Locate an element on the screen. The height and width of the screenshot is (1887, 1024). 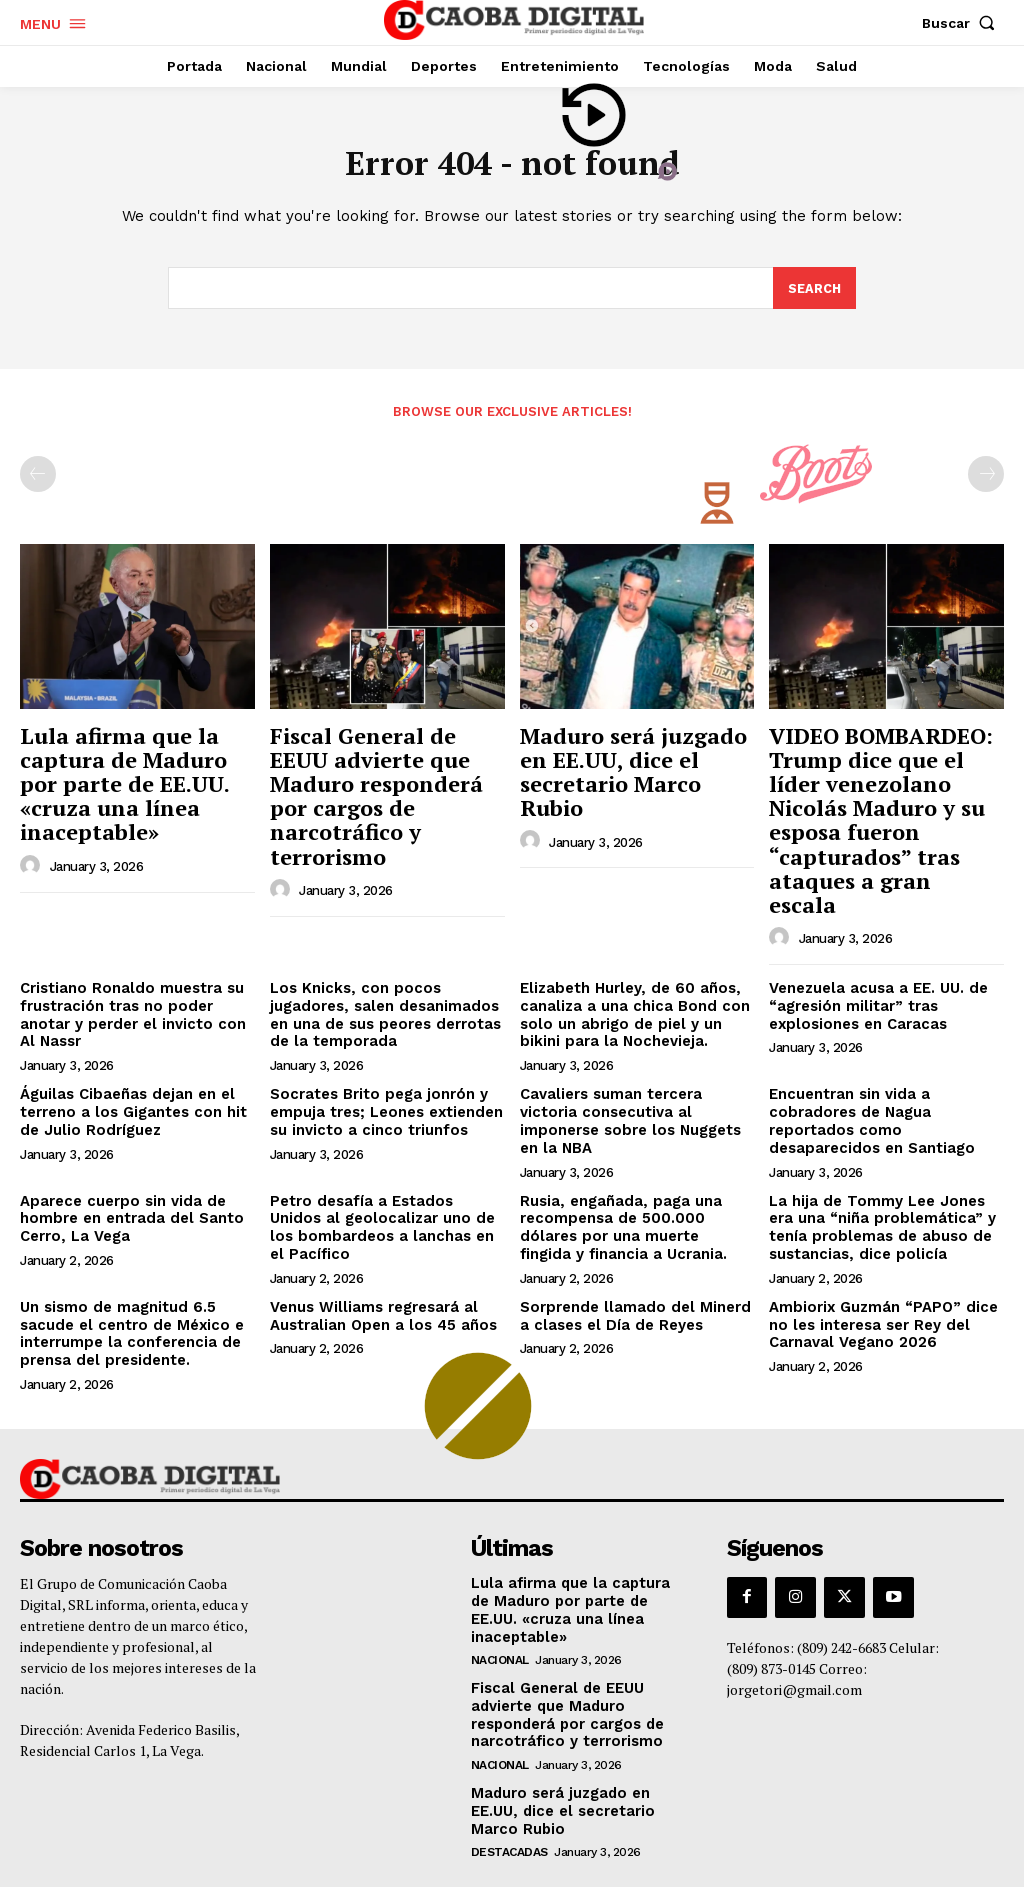
access nursing or medical staff information is located at coordinates (717, 503).